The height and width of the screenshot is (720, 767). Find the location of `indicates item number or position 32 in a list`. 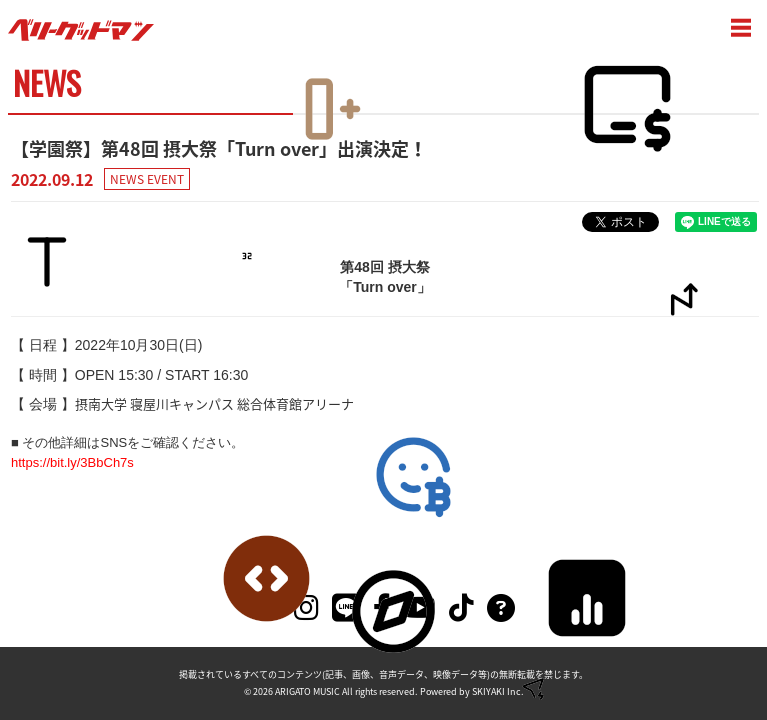

indicates item number or position 32 in a list is located at coordinates (247, 256).